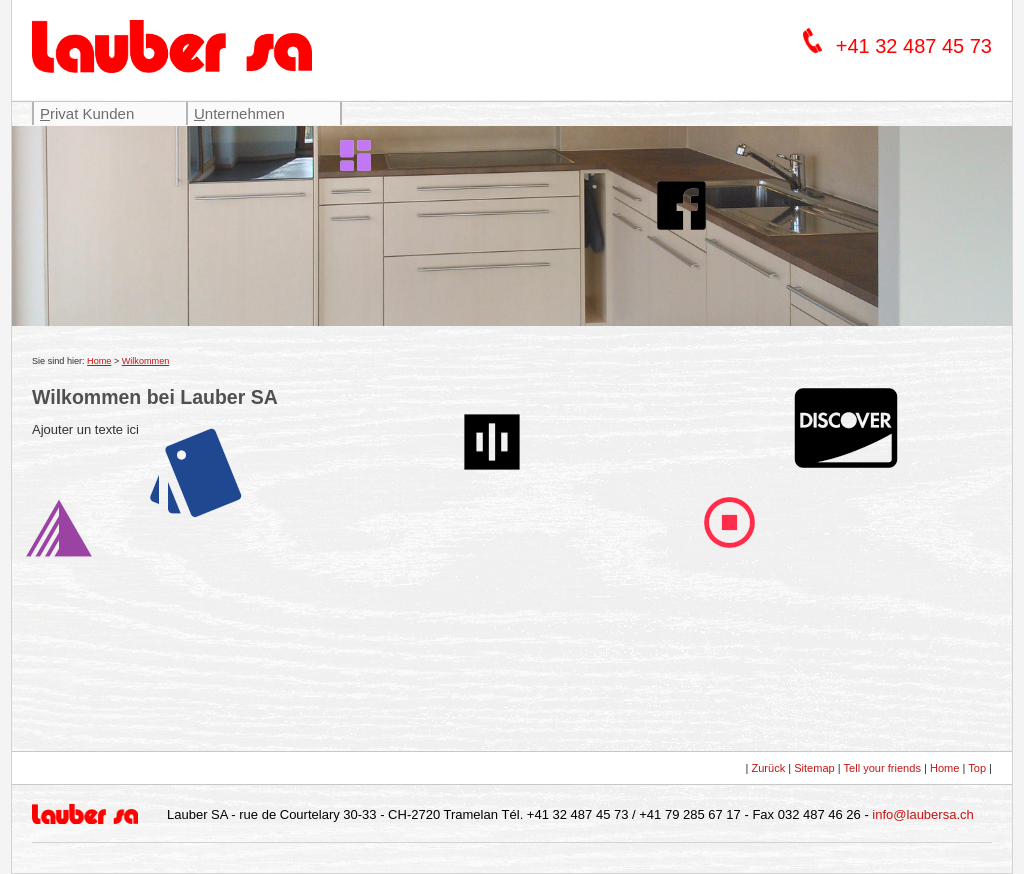  What do you see at coordinates (729, 522) in the screenshot?
I see `stop media playback` at bounding box center [729, 522].